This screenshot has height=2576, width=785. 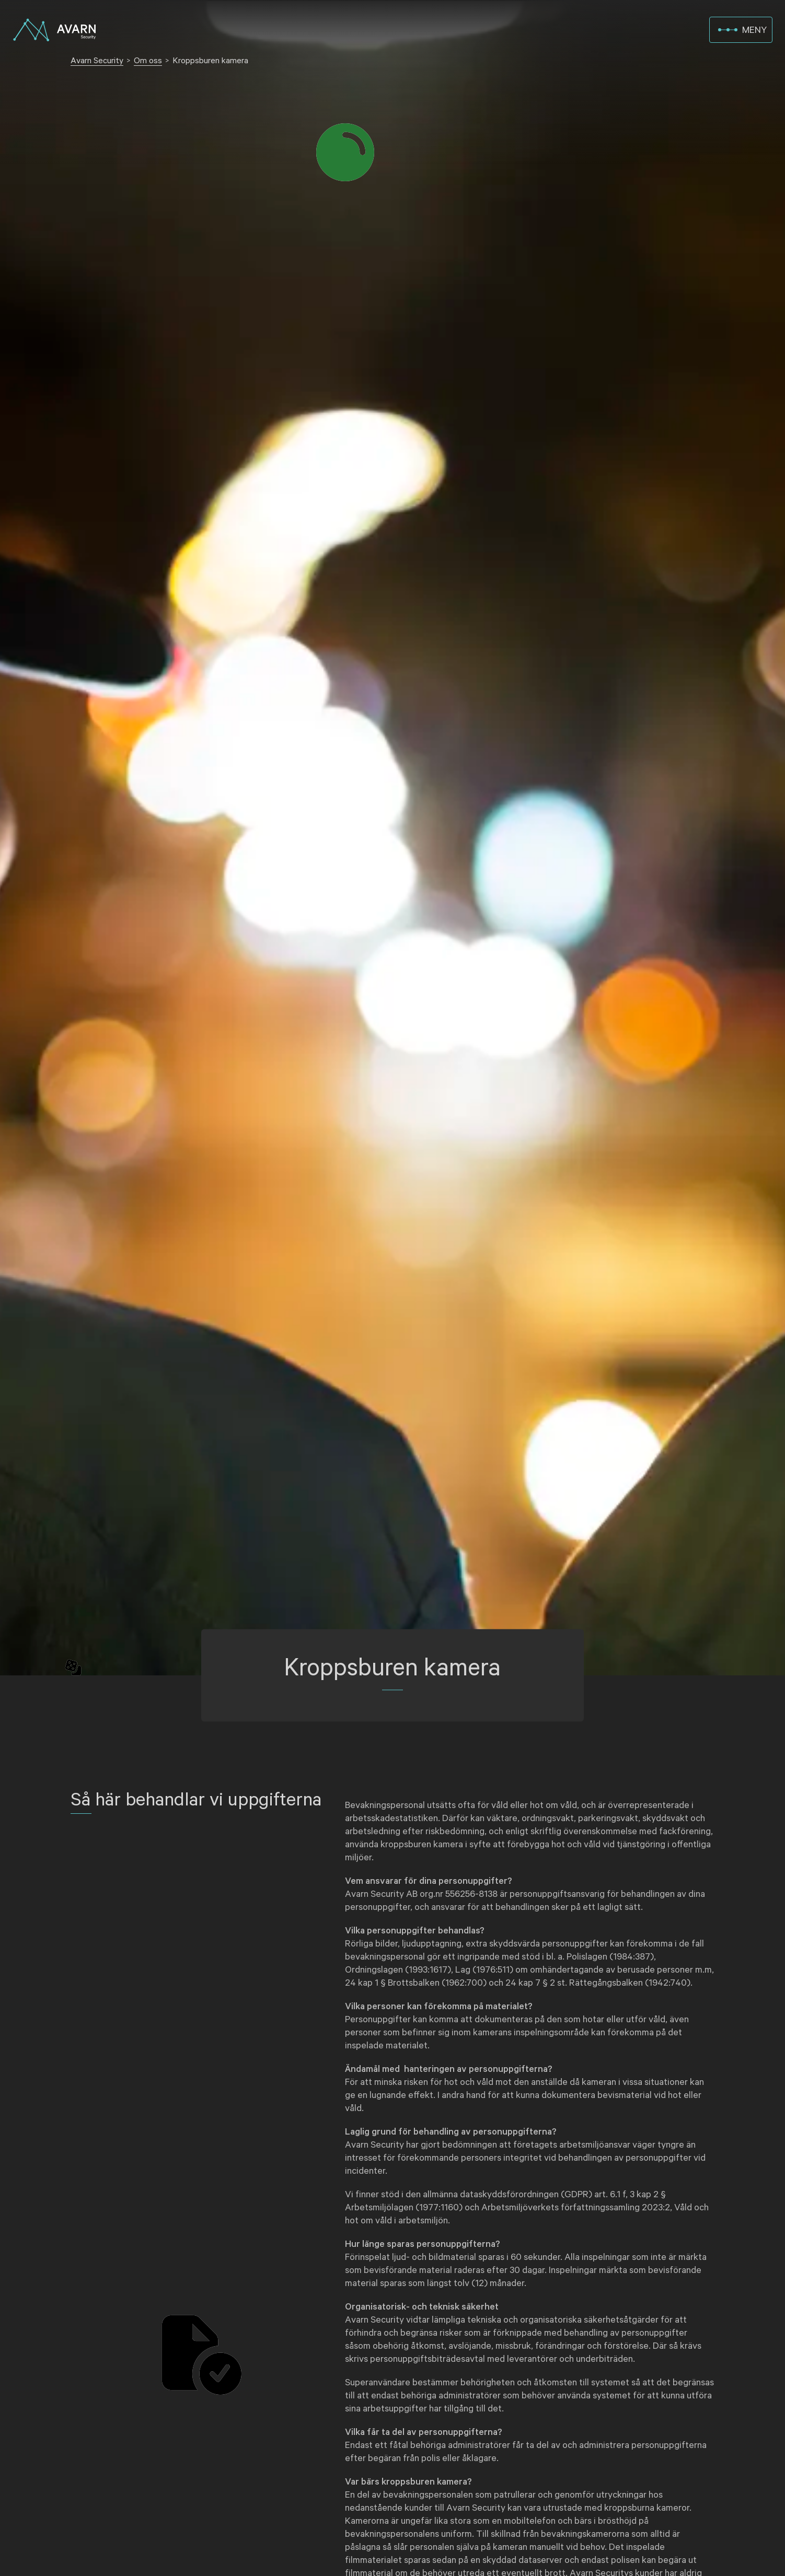 I want to click on apply inner shadow effect to top-right corner, so click(x=345, y=152).